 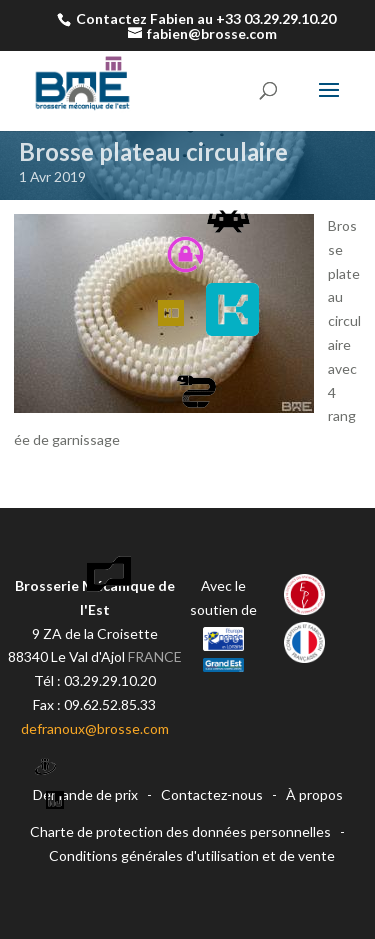 I want to click on draugiem.lv social network logo, so click(x=45, y=766).